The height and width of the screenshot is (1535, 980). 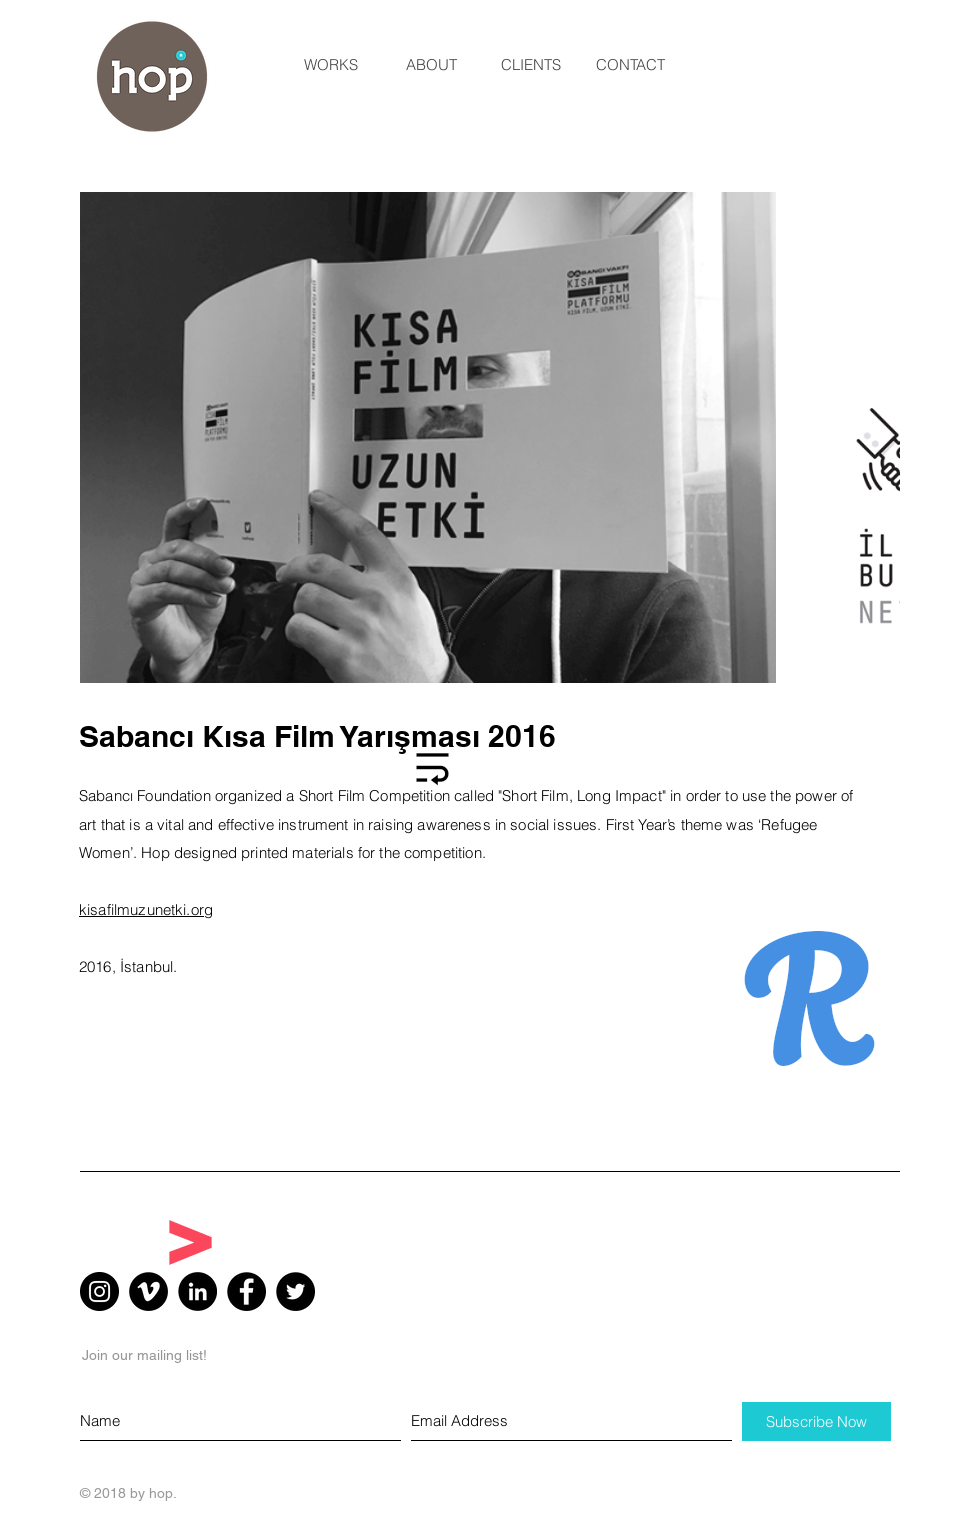 I want to click on toggle text wrapping in editor, so click(x=432, y=767).